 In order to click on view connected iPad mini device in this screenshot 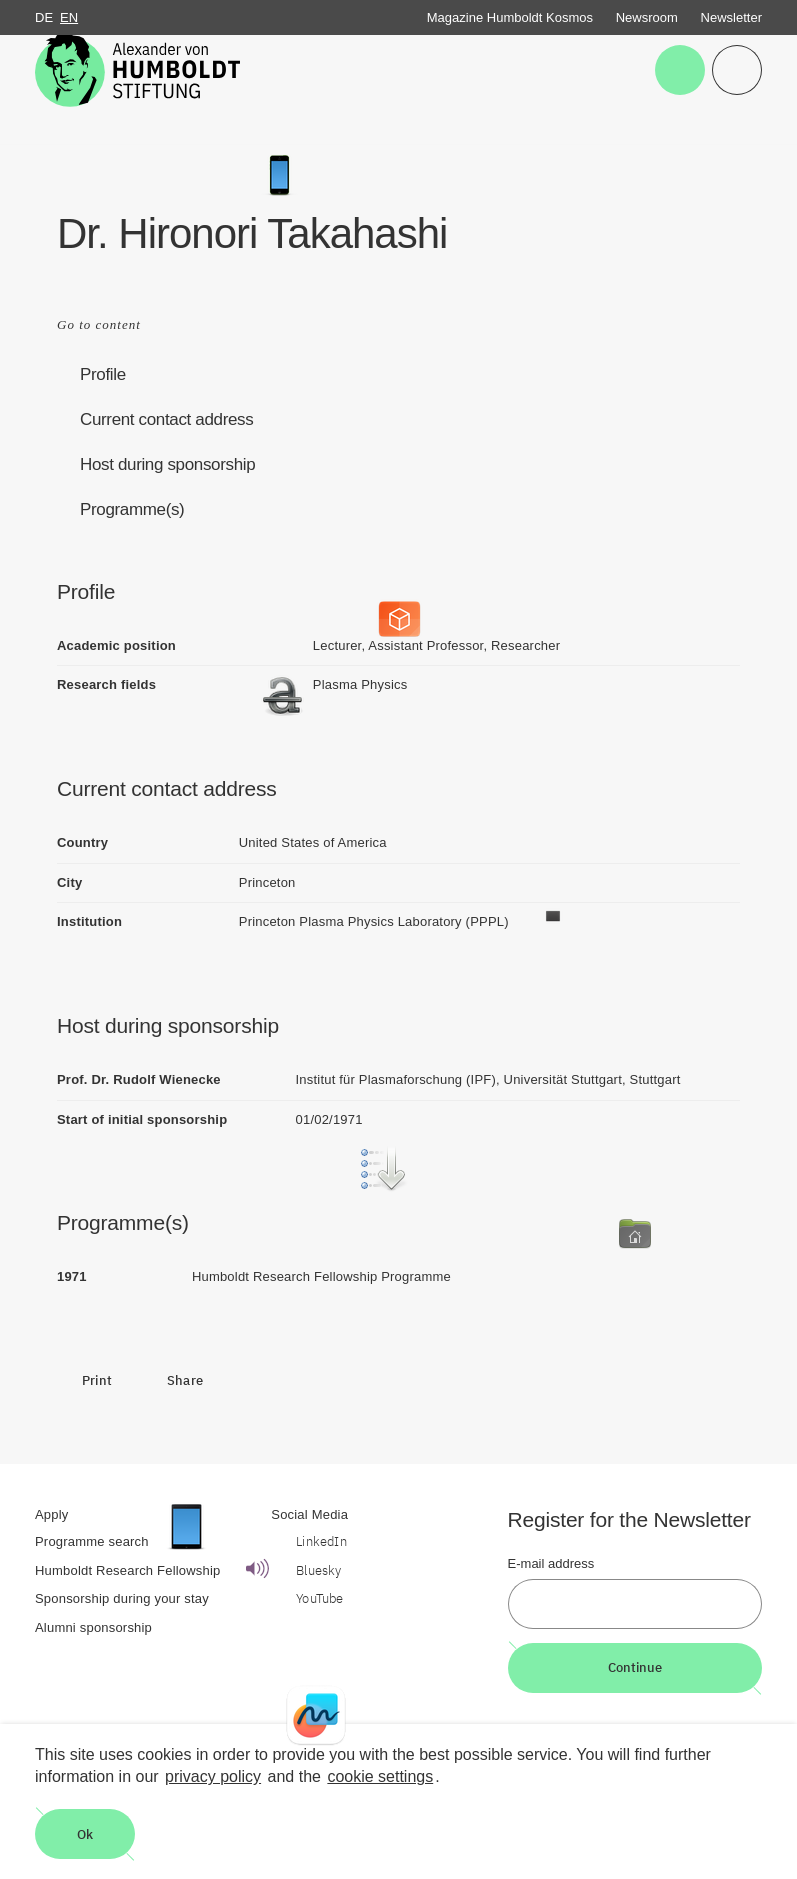, I will do `click(186, 1522)`.